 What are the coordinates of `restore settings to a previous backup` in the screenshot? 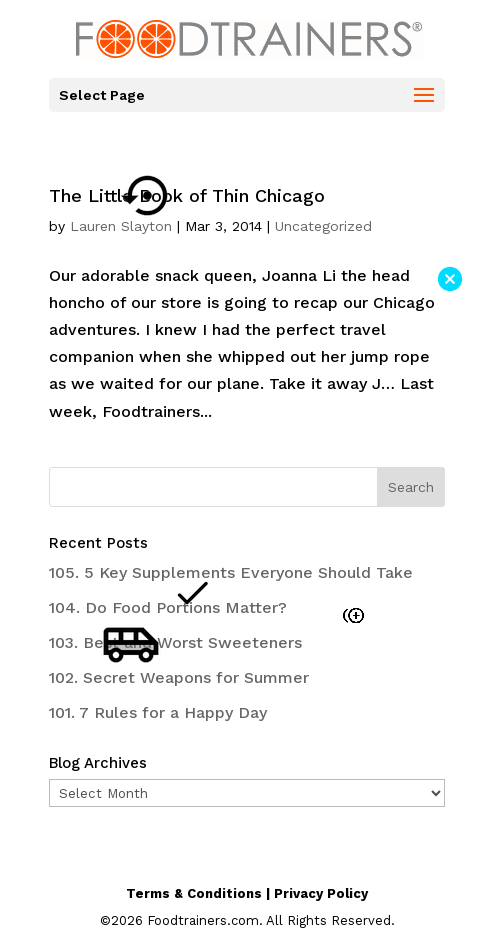 It's located at (147, 195).